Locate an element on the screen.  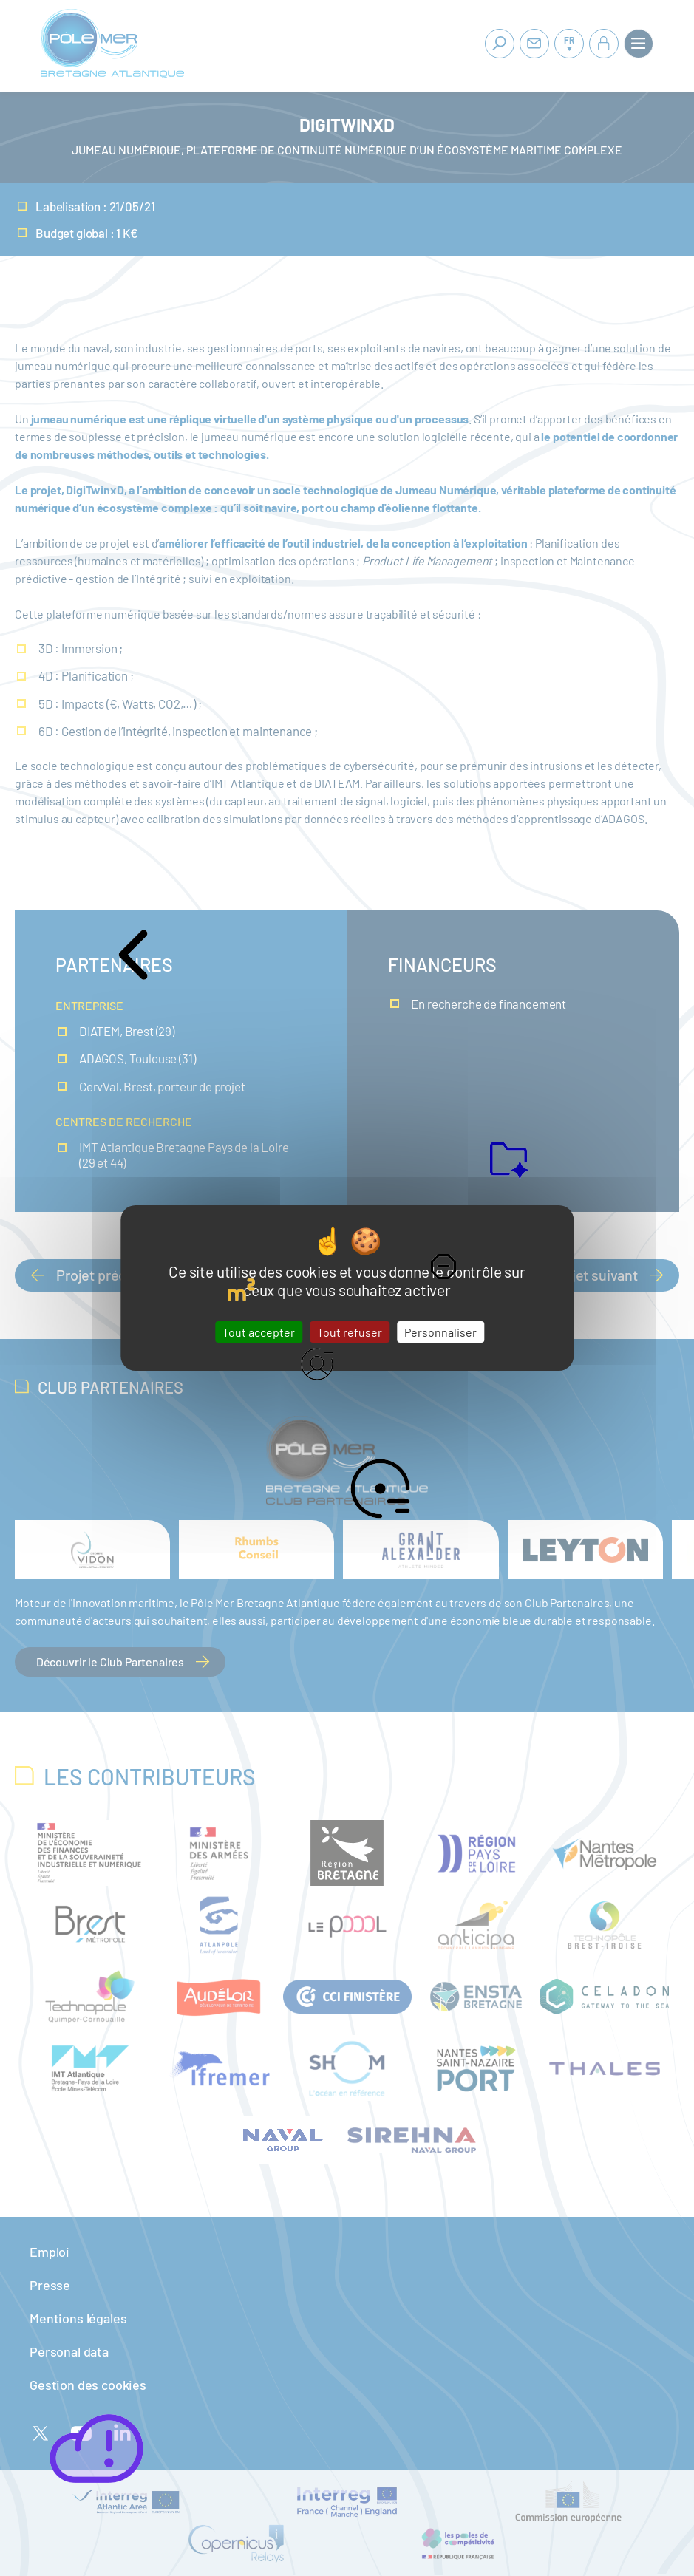
display area measurement in square meters is located at coordinates (241, 1290).